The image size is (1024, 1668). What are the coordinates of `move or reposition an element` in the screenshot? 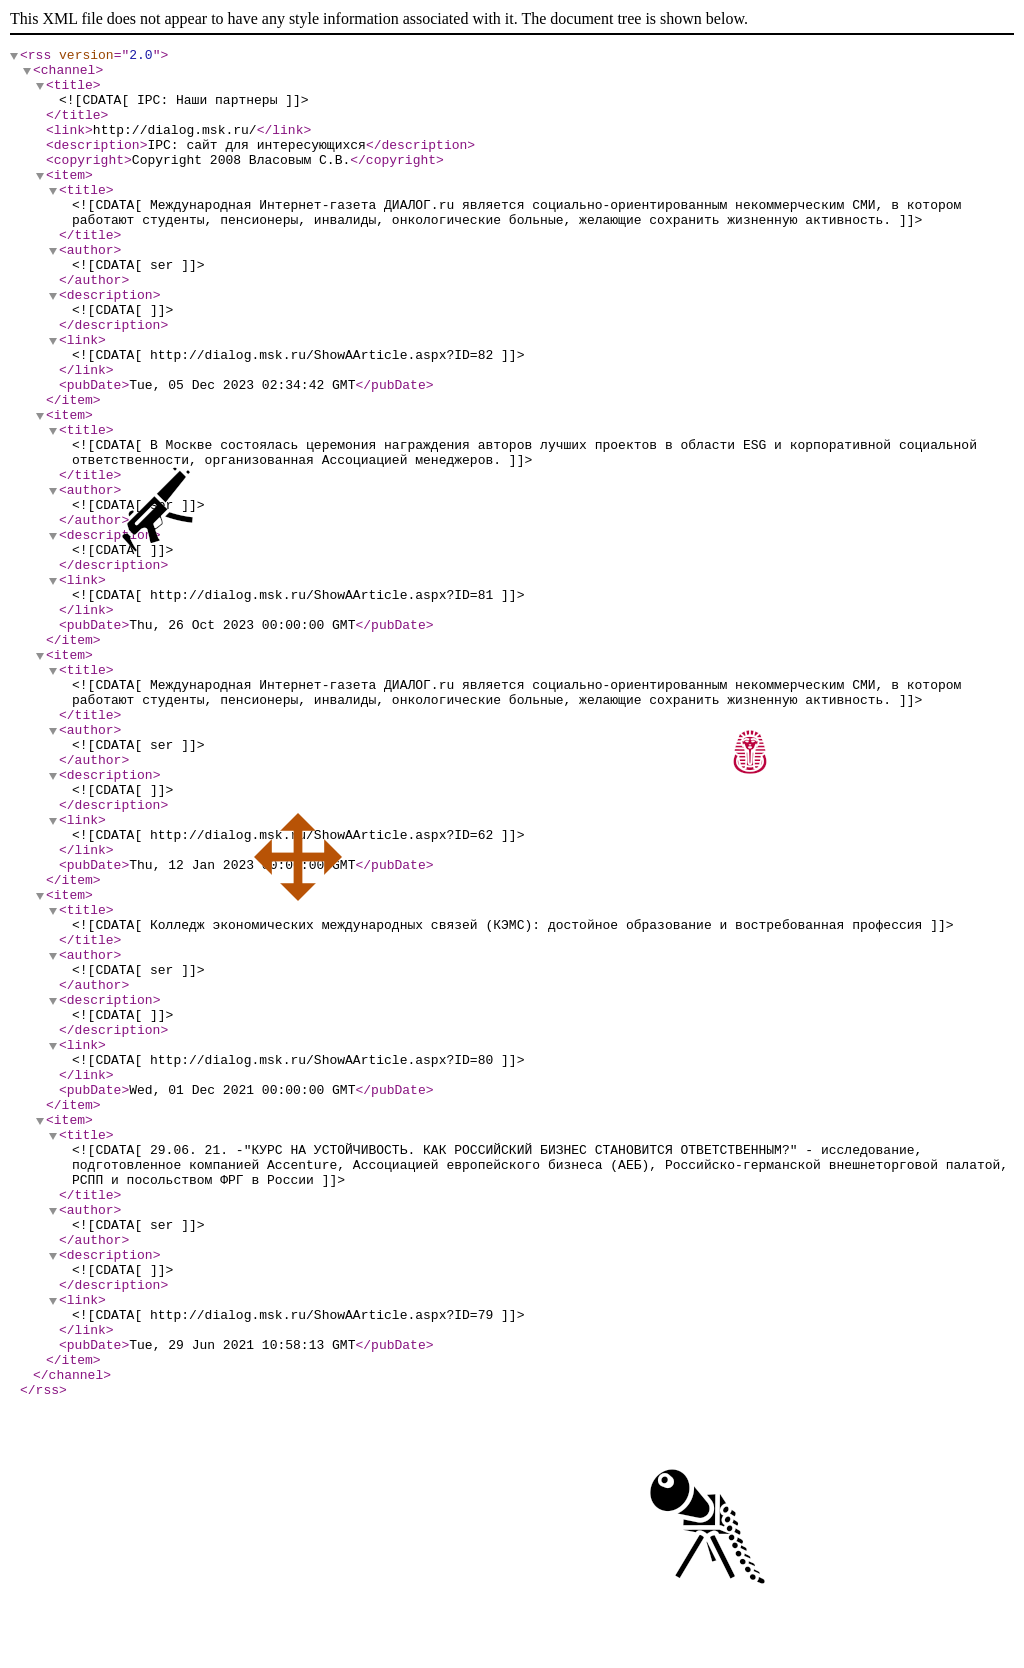 It's located at (298, 857).